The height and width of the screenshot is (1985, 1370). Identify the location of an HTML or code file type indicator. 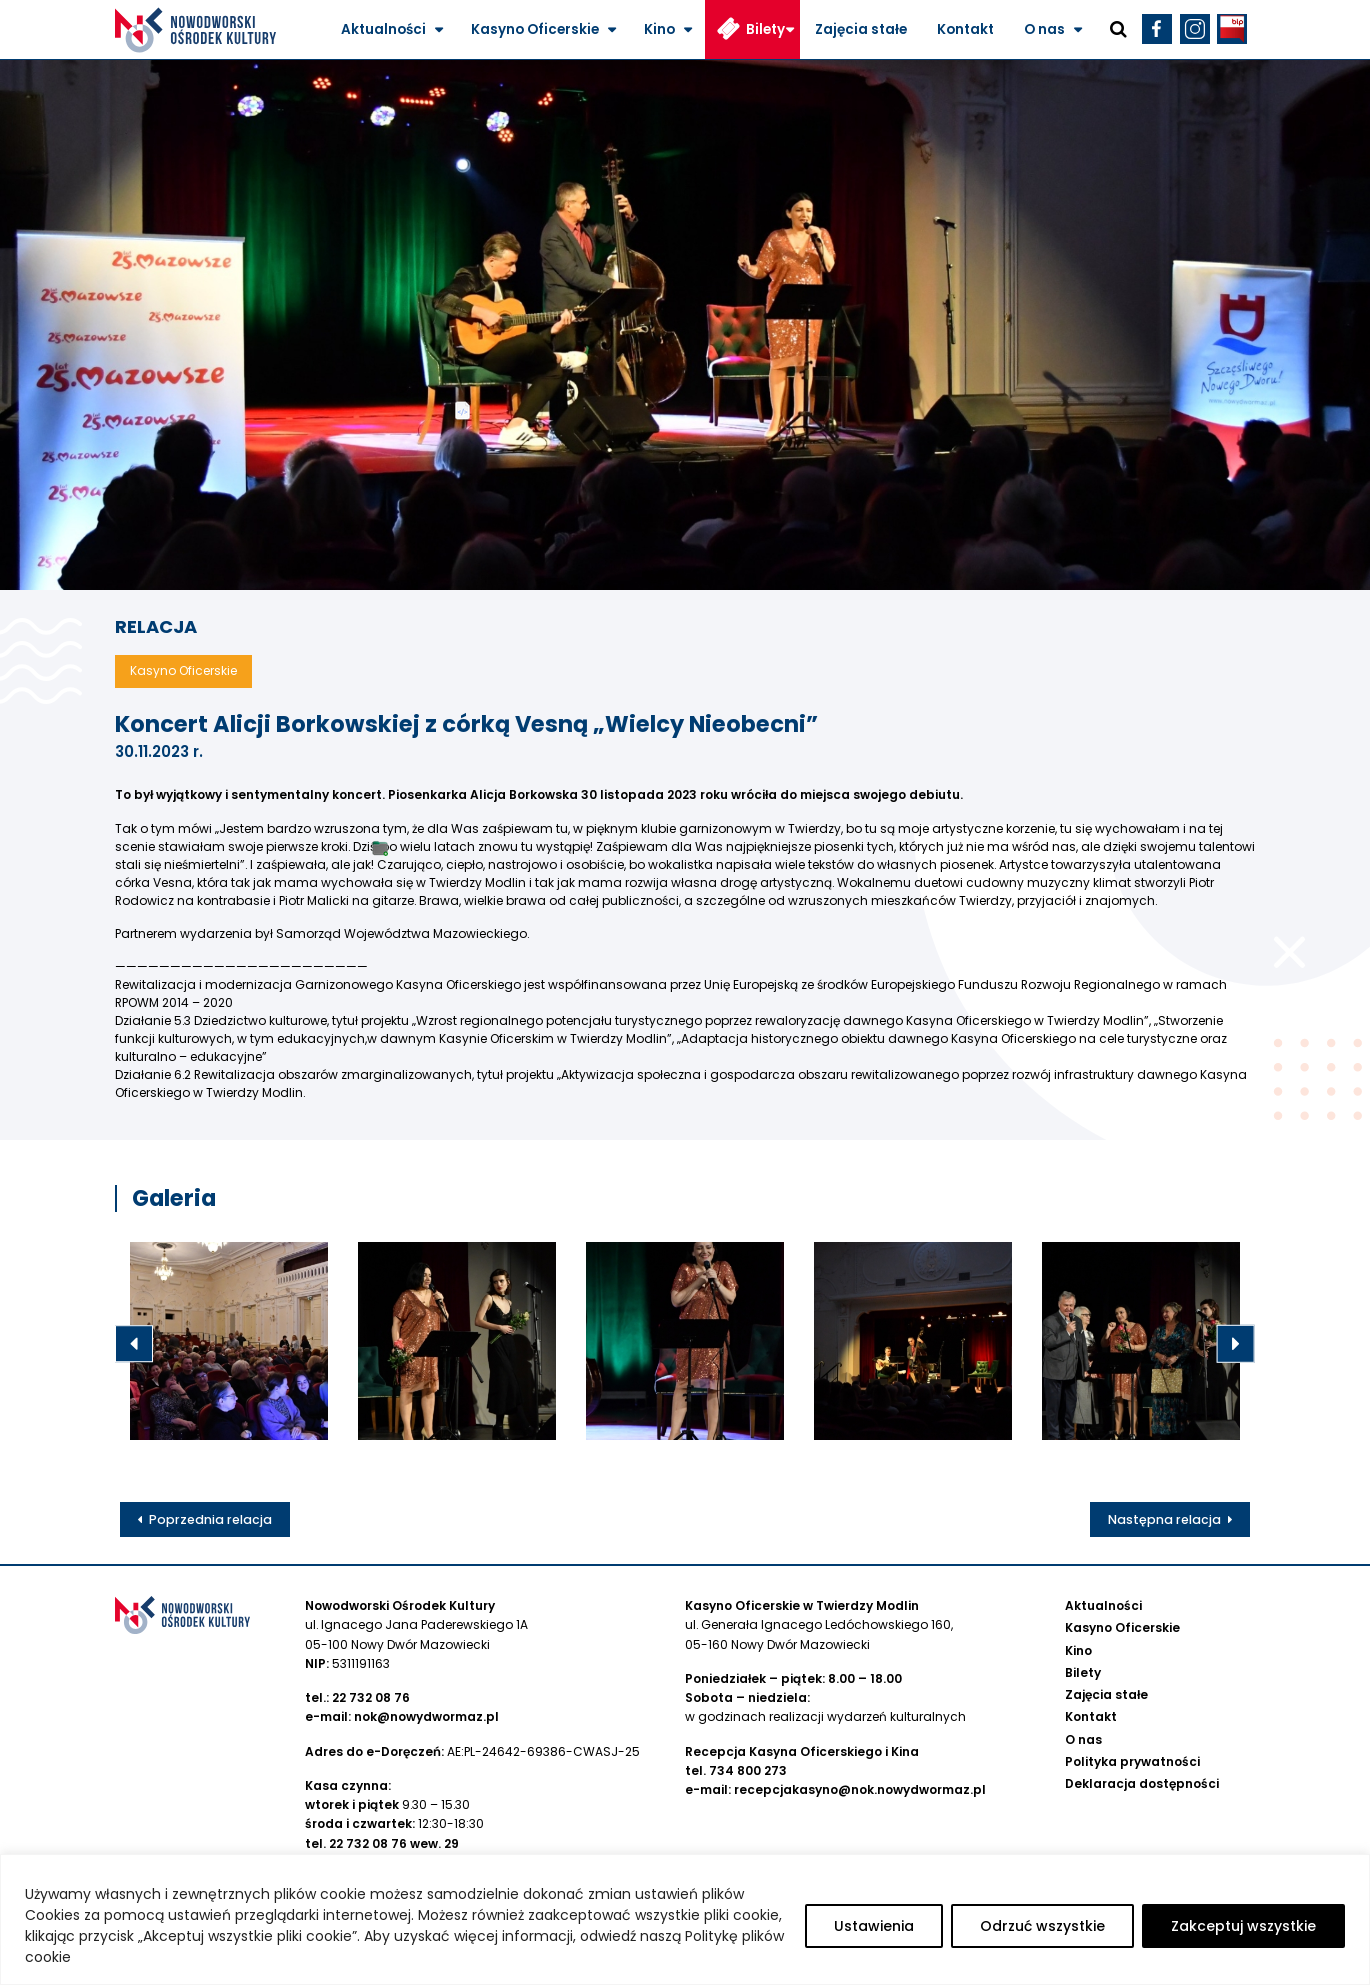
(462, 410).